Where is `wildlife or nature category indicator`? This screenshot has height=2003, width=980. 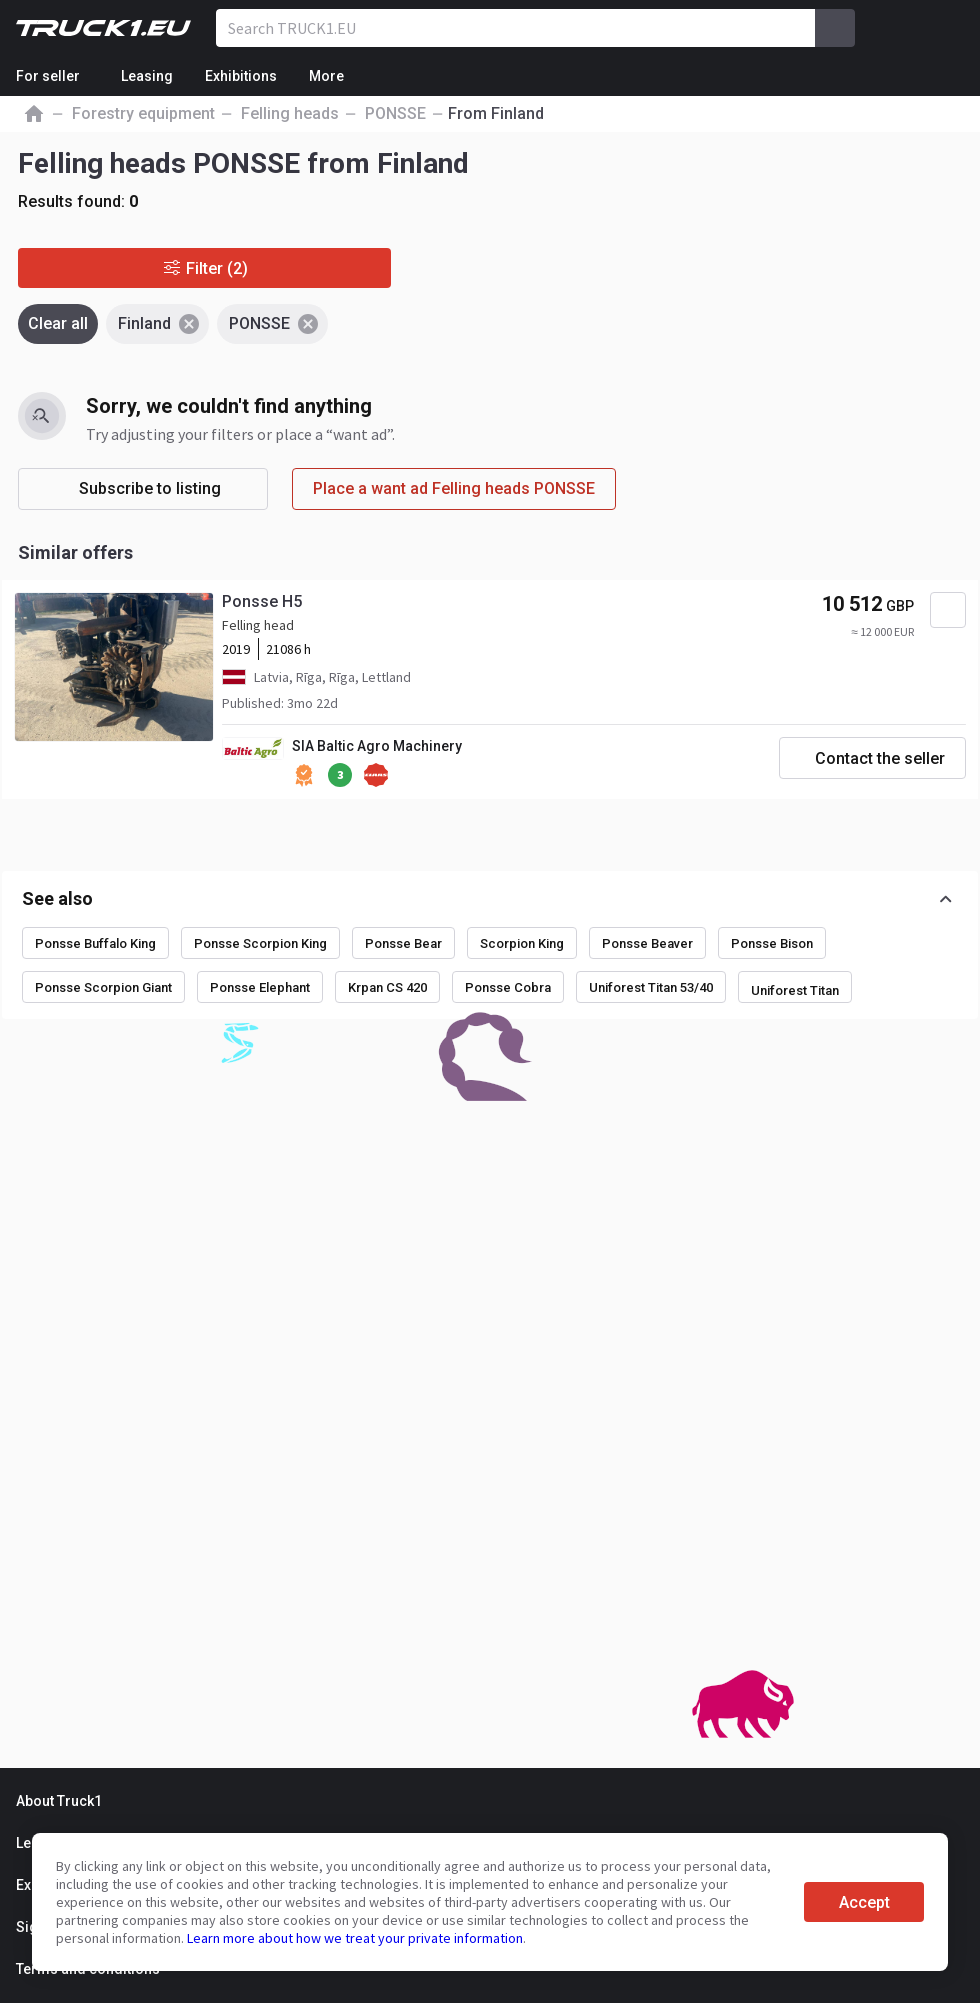 wildlife or nature category indicator is located at coordinates (743, 1704).